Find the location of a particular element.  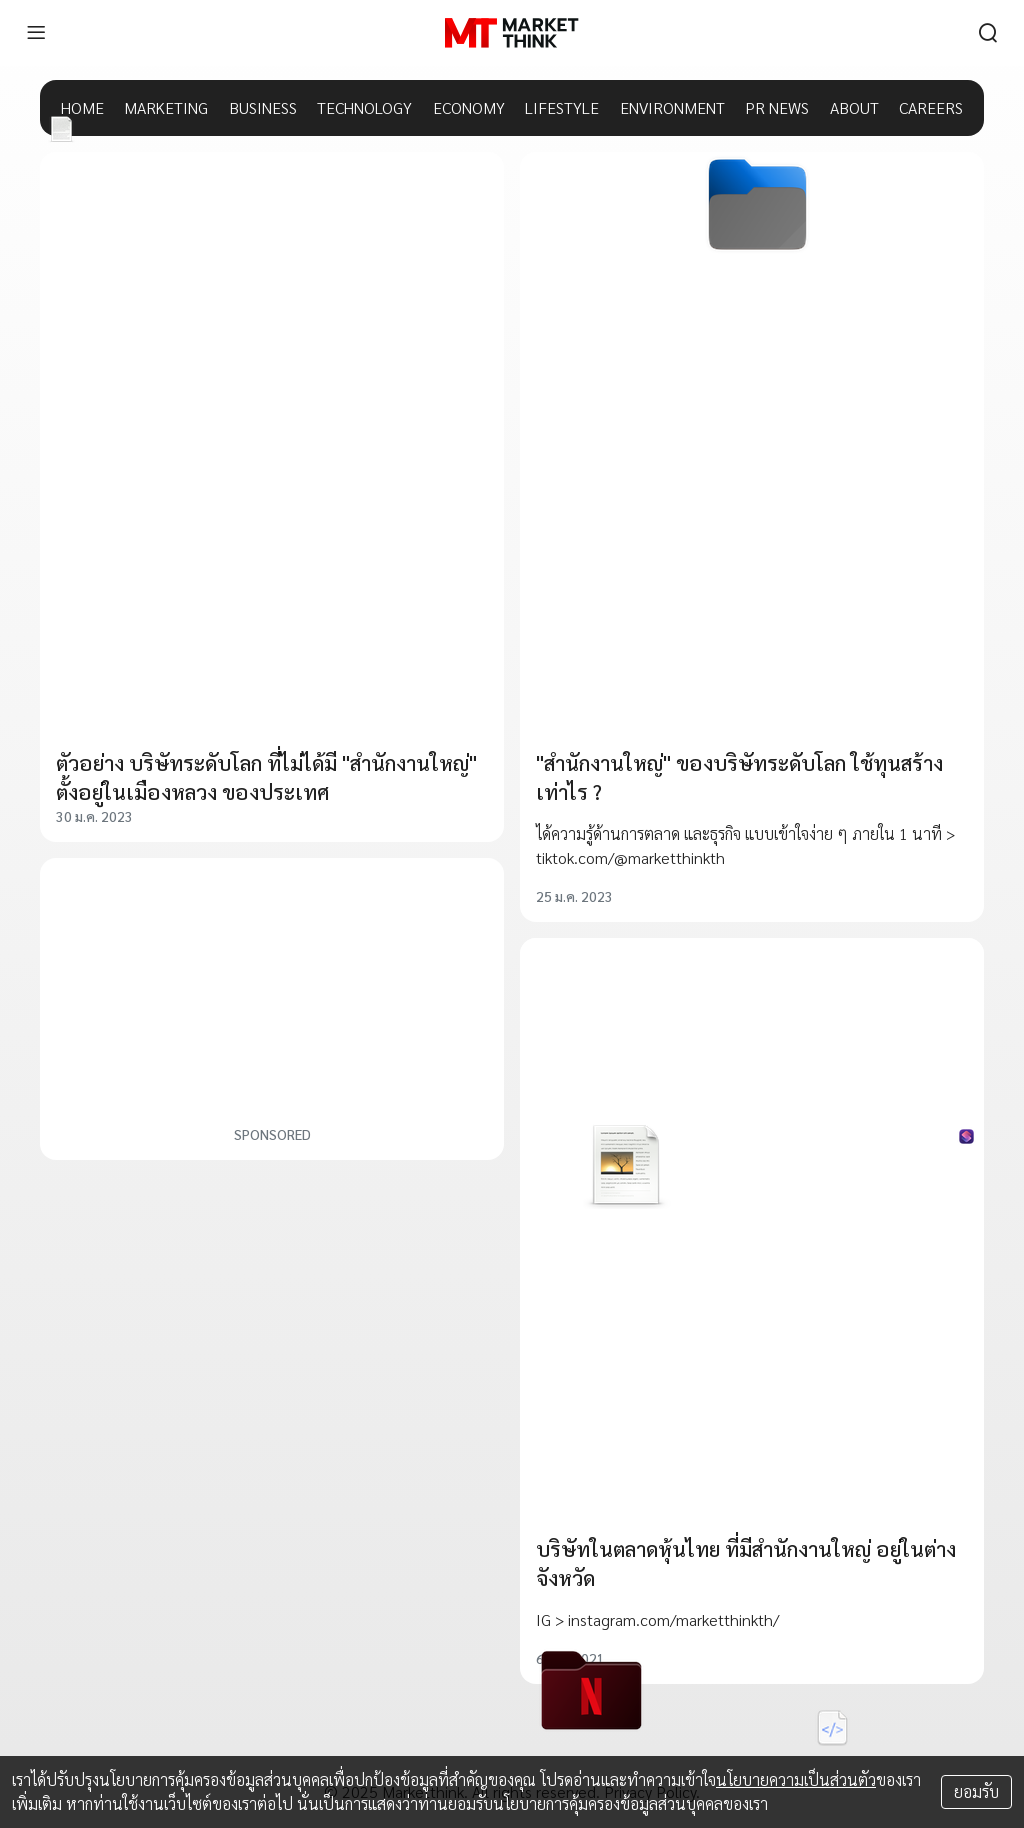

a plain text file or document is located at coordinates (62, 129).